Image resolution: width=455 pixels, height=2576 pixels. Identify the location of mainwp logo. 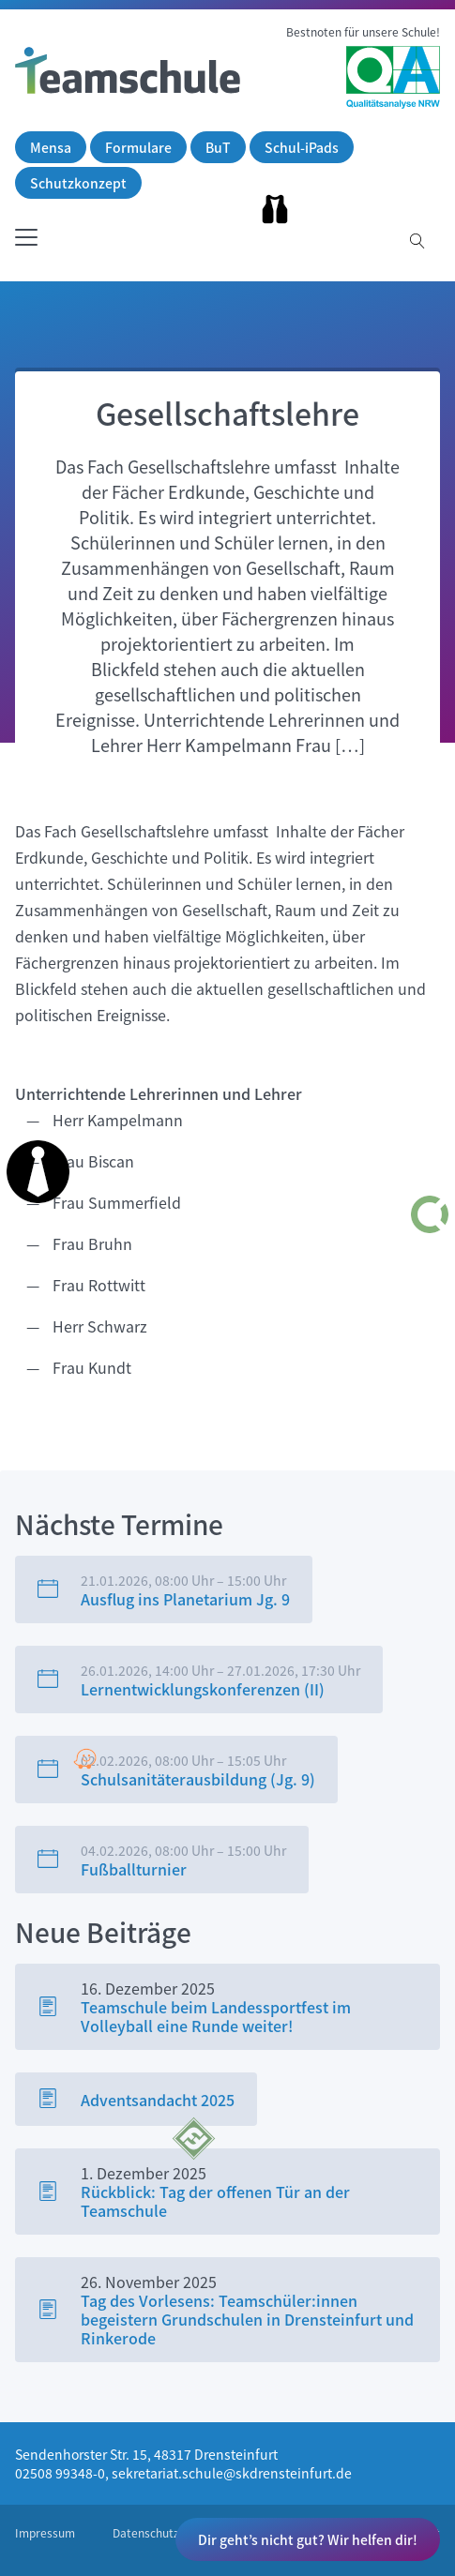
(38, 1171).